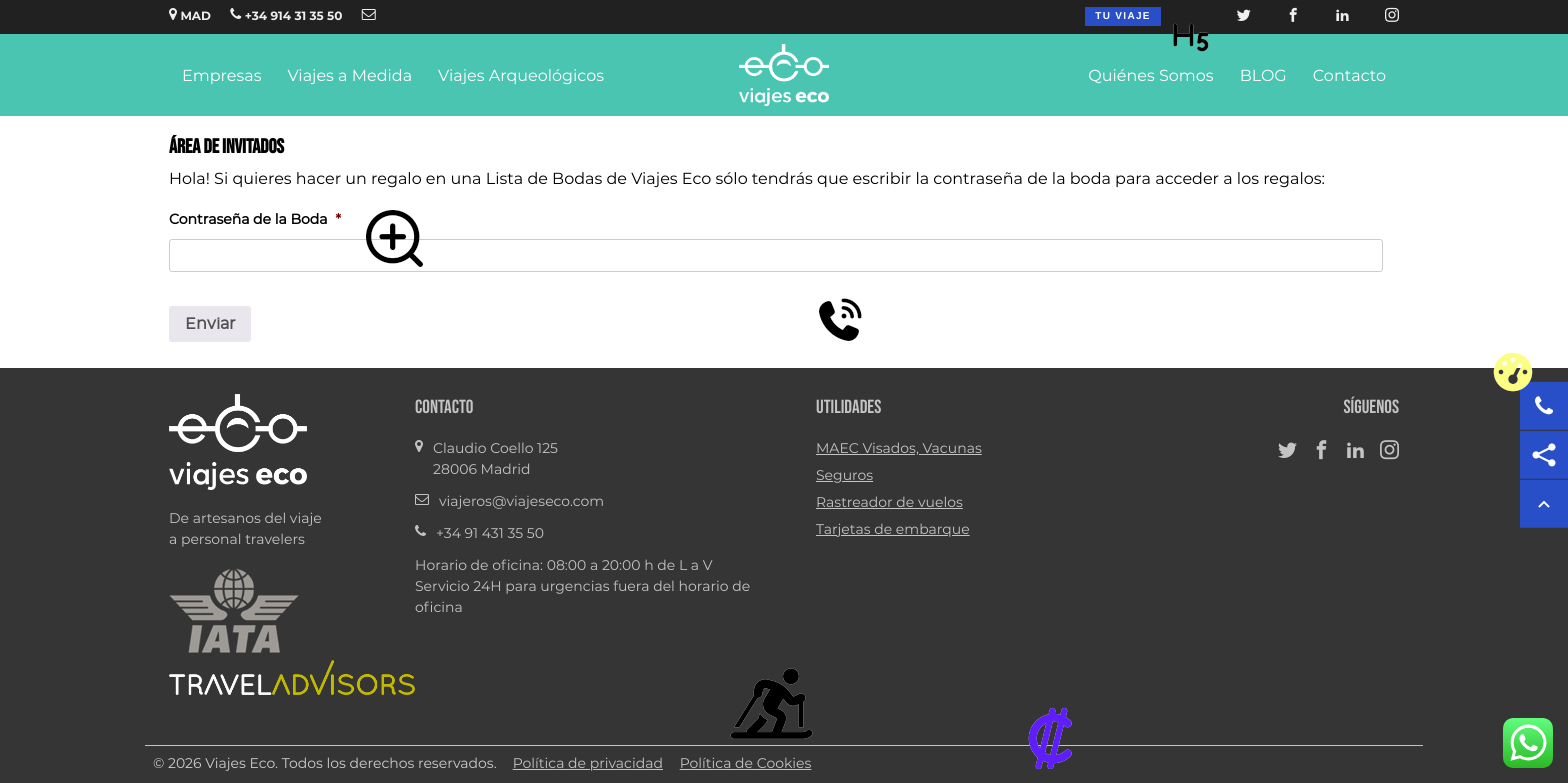 This screenshot has height=783, width=1568. I want to click on indicates an active or ongoing call, so click(839, 321).